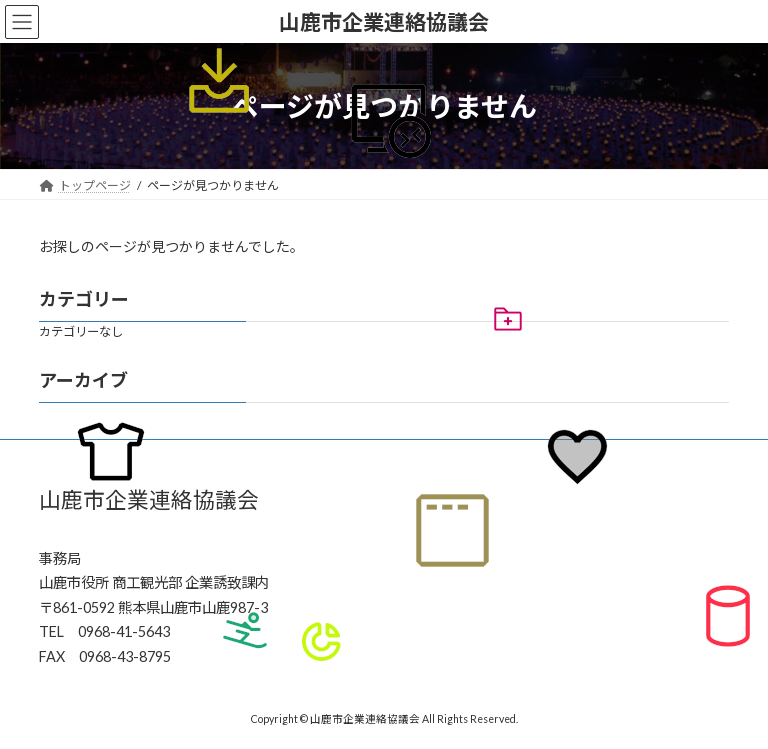  I want to click on stash changes in git, so click(221, 80).